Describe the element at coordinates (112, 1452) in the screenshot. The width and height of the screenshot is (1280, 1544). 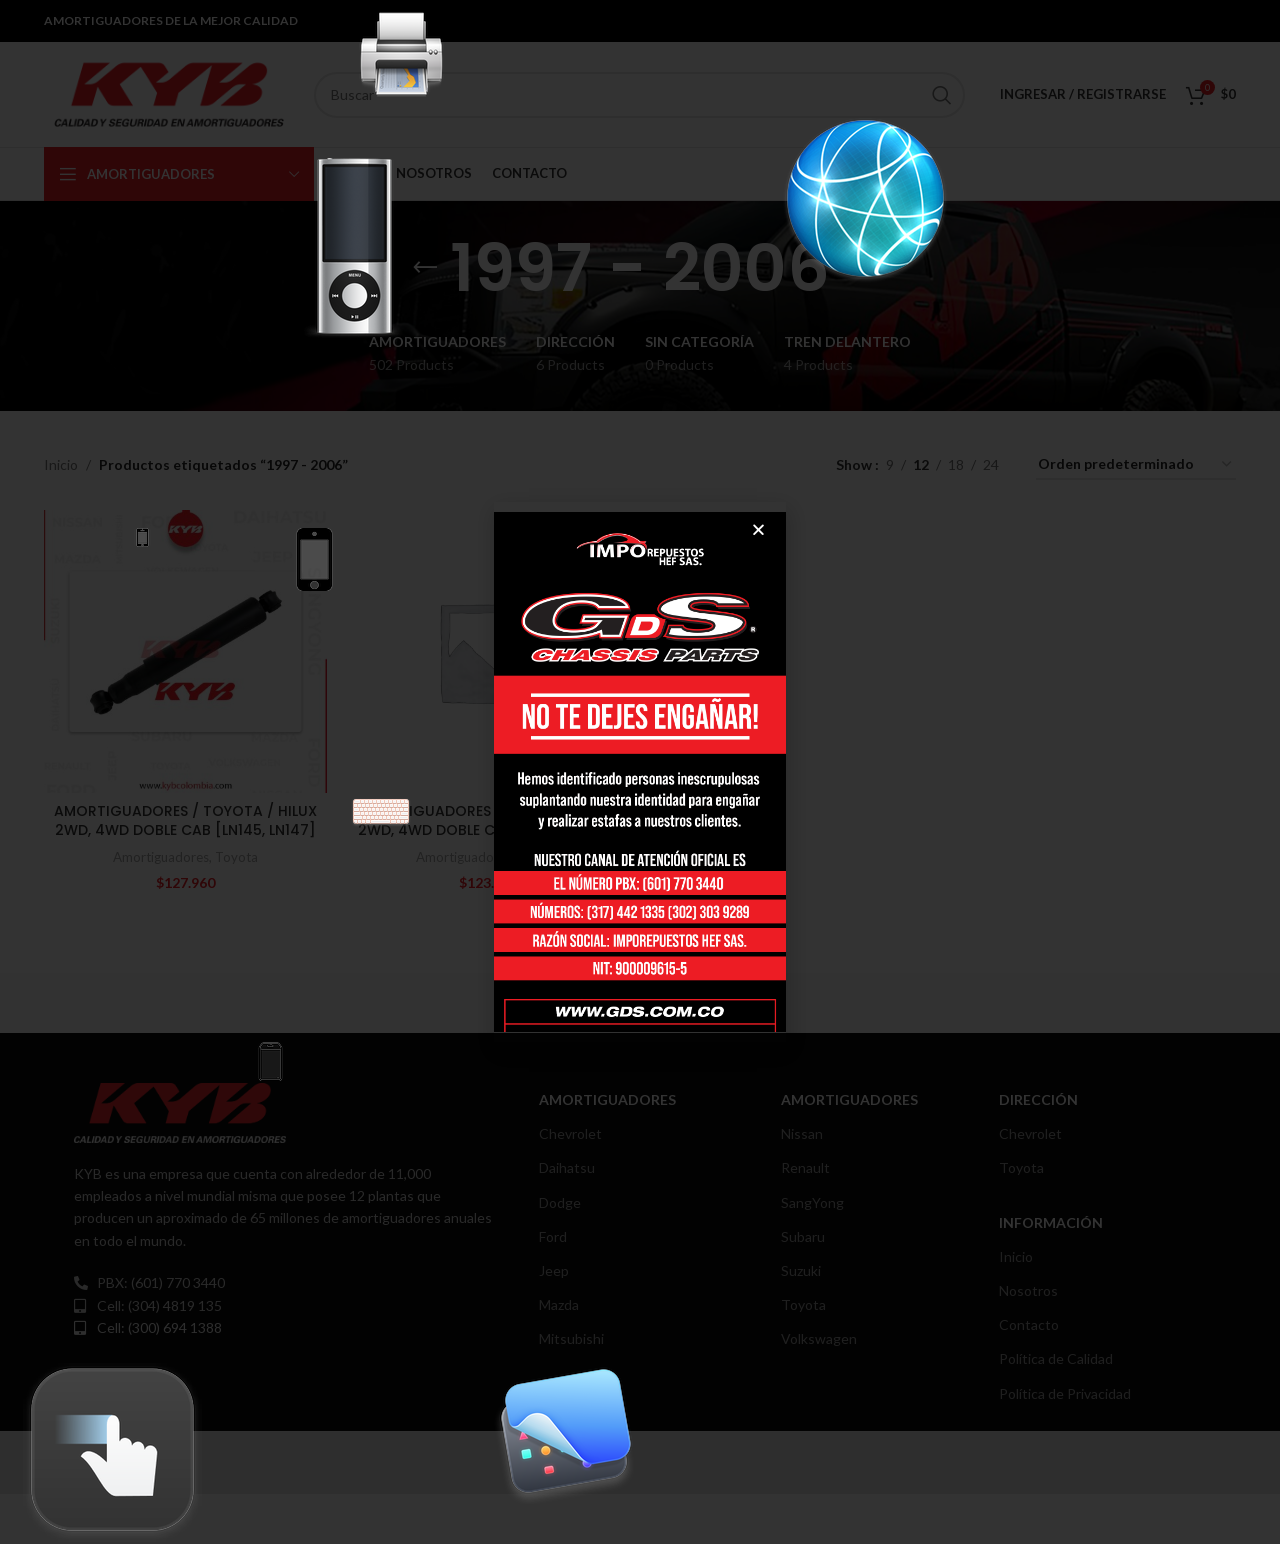
I see `open trackpad or touch gesture settings` at that location.